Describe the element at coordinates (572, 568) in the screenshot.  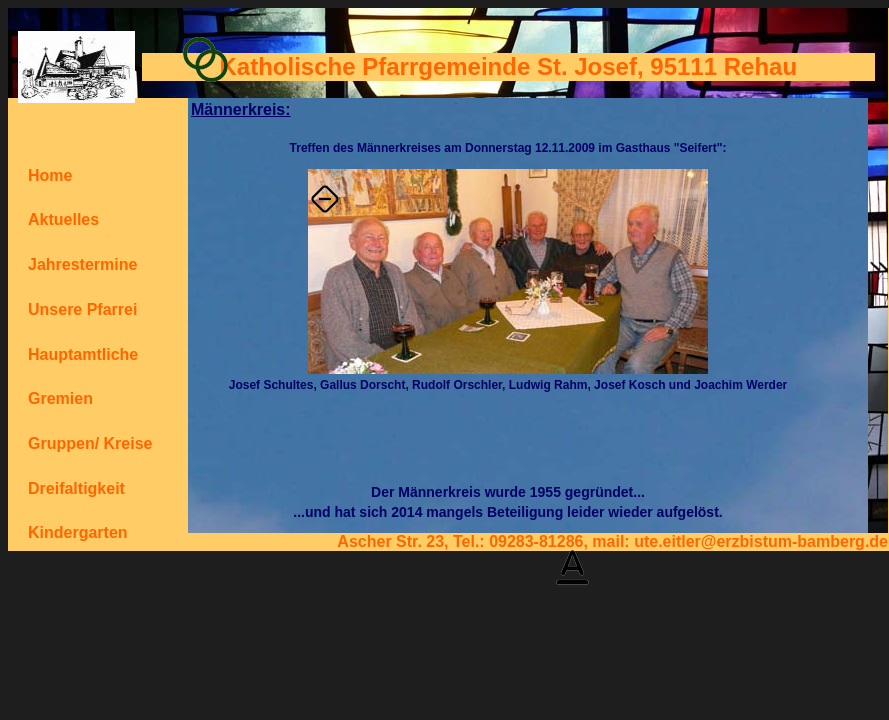
I see `change text formatting options` at that location.